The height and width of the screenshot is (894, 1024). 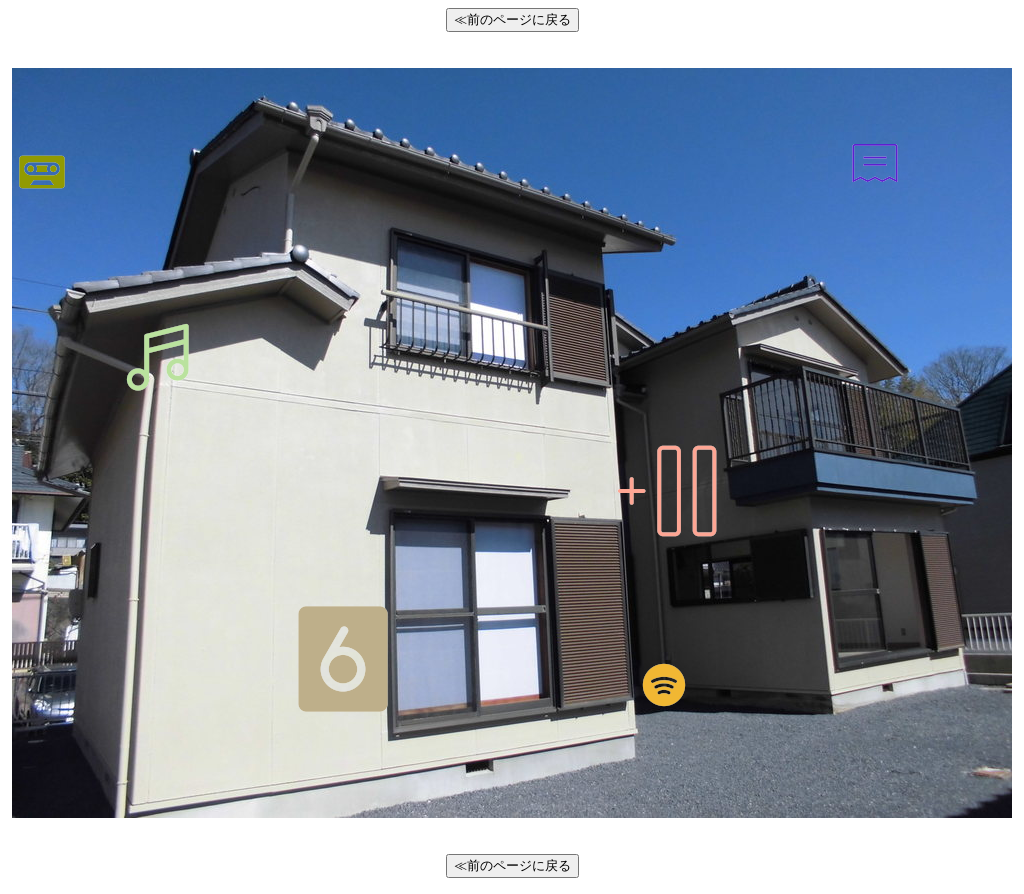 I want to click on indicates the number six in a sequence or list, so click(x=343, y=659).